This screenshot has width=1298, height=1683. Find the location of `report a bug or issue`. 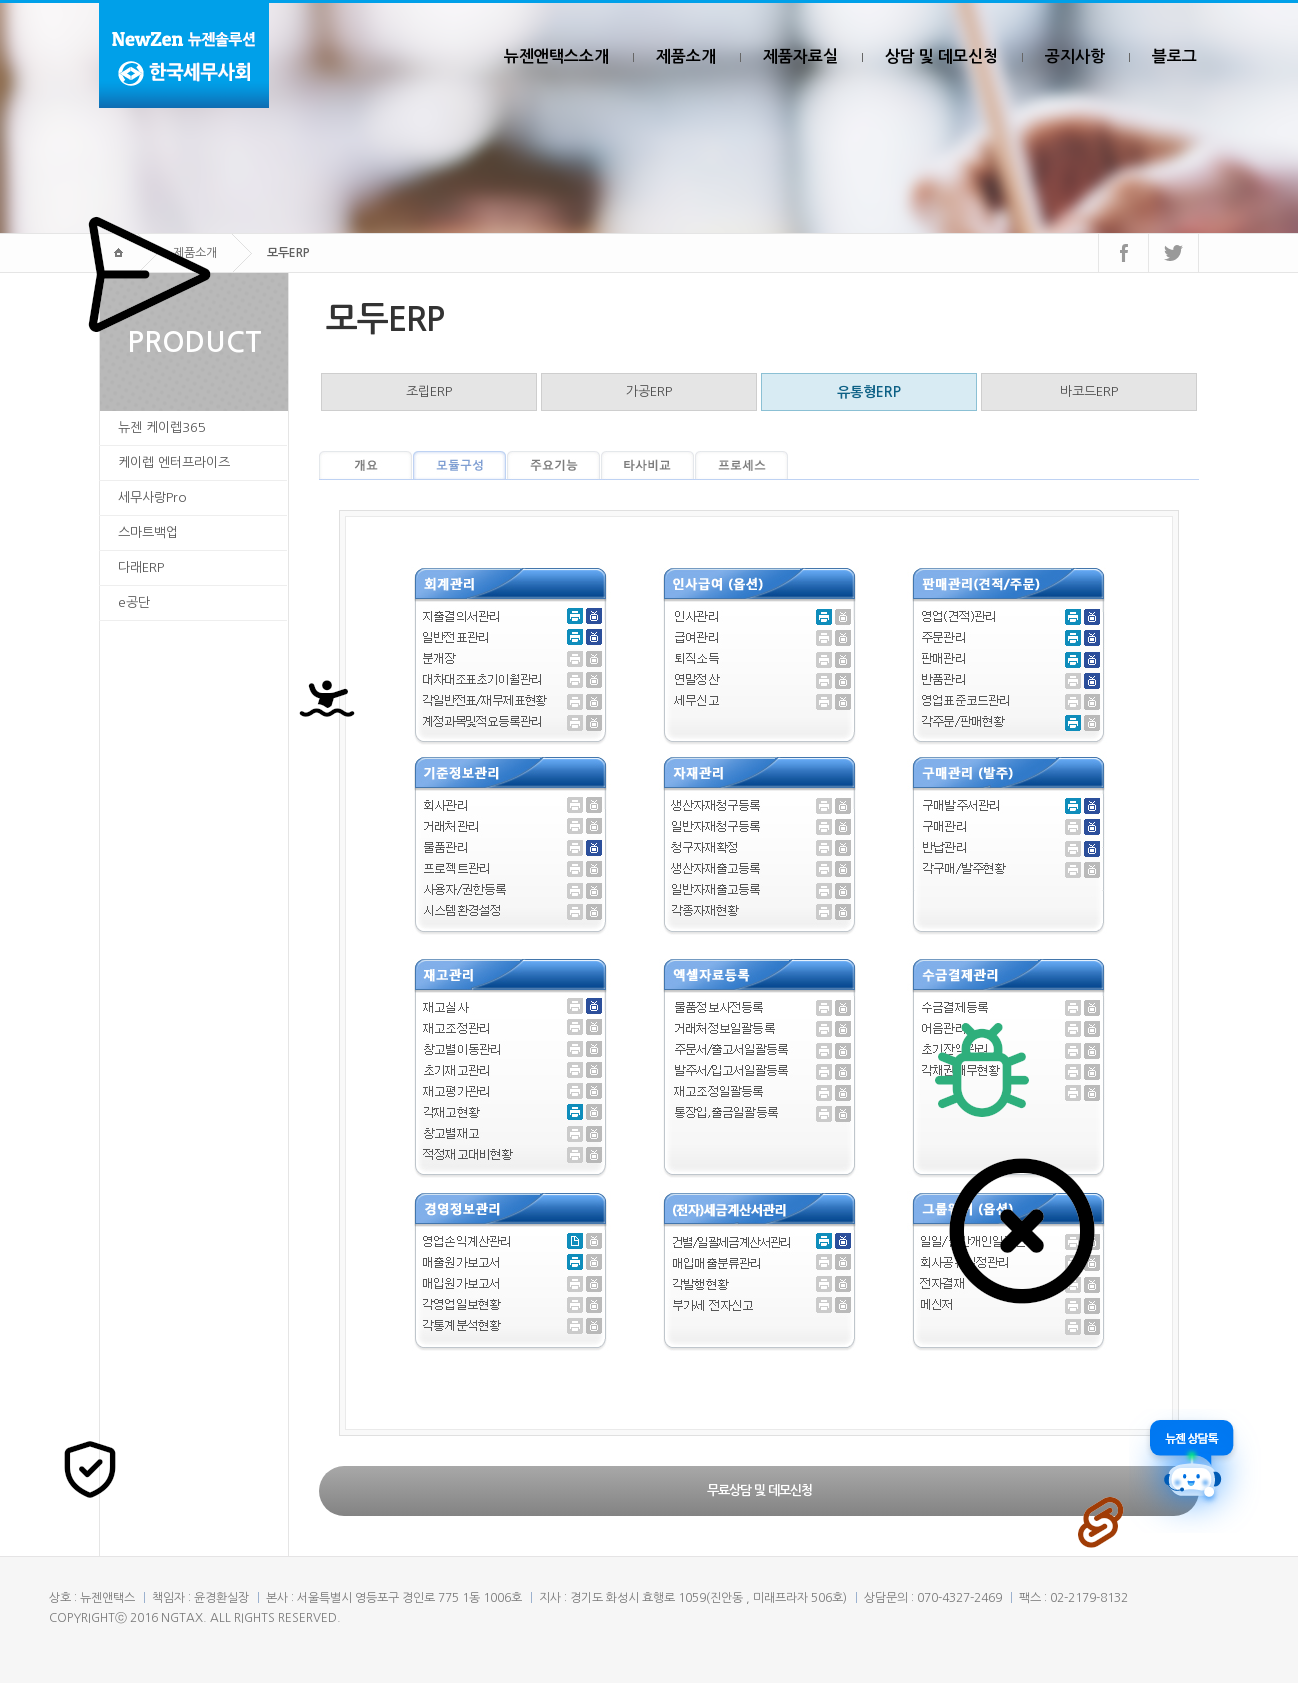

report a bug or issue is located at coordinates (982, 1070).